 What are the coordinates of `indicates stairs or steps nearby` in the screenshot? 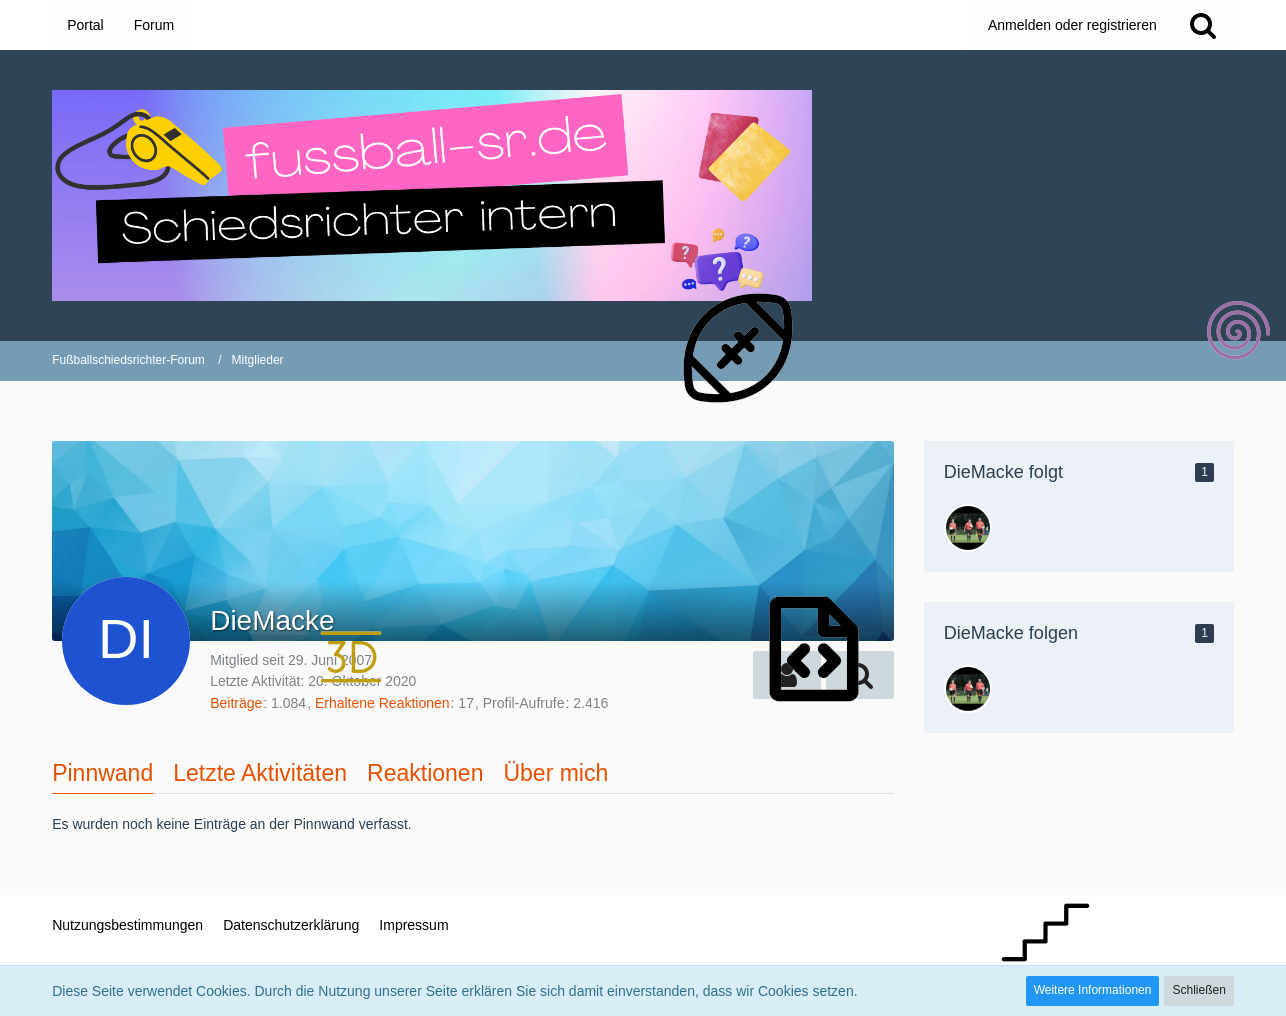 It's located at (1045, 932).